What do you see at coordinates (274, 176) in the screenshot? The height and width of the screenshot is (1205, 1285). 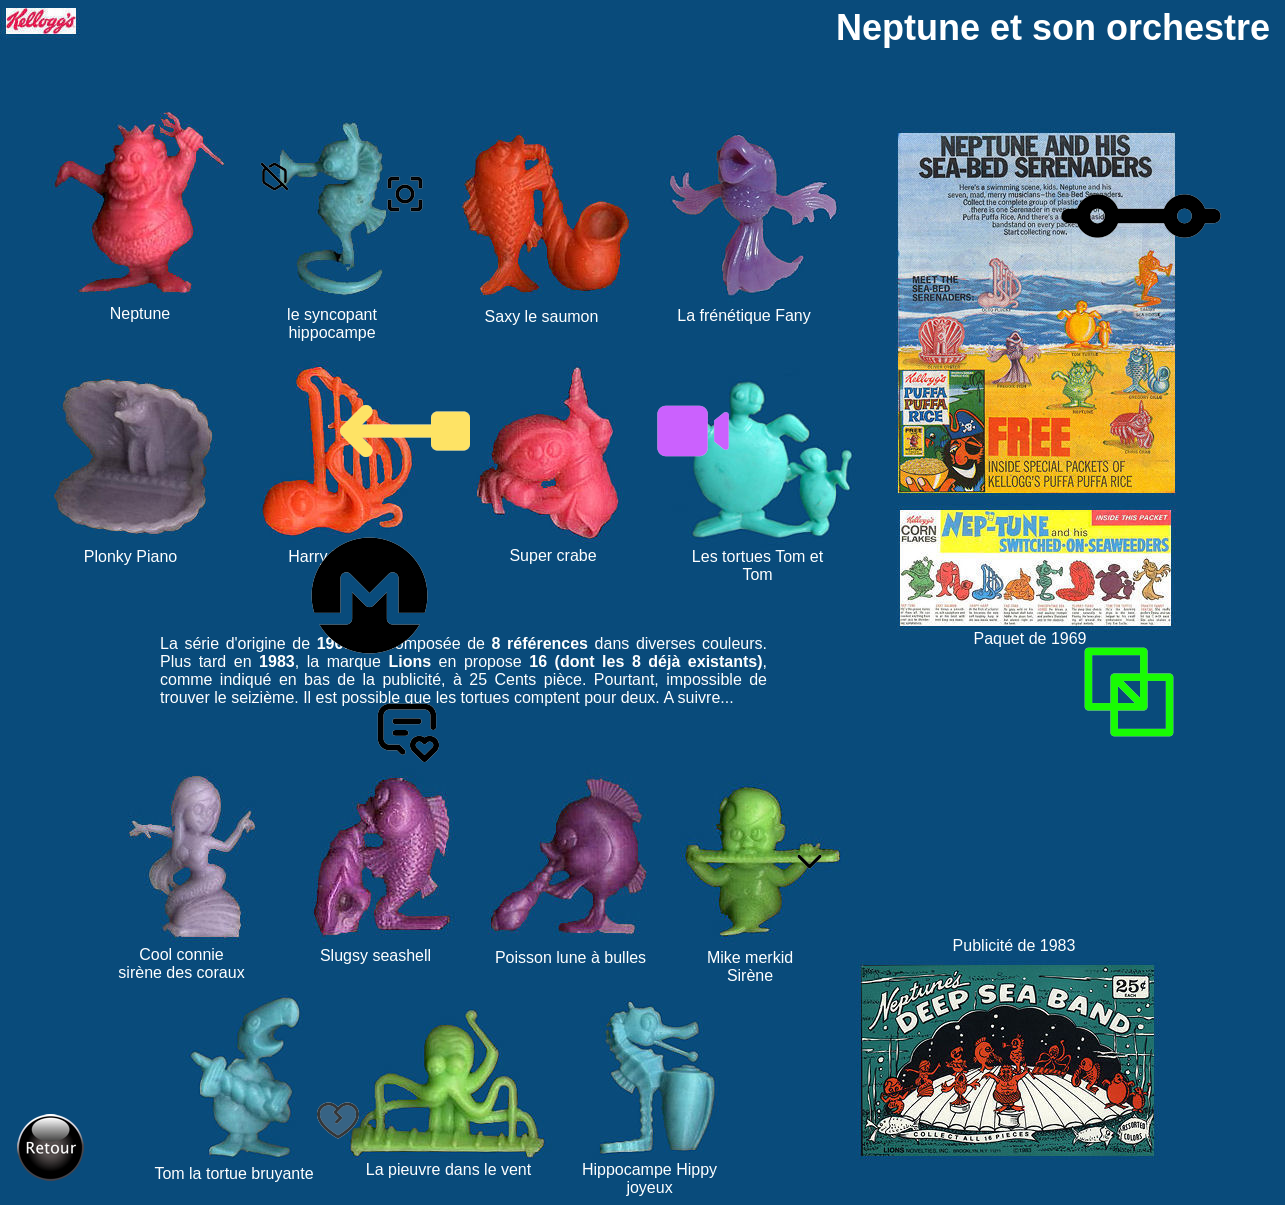 I see `disable or deactivate a feature` at bounding box center [274, 176].